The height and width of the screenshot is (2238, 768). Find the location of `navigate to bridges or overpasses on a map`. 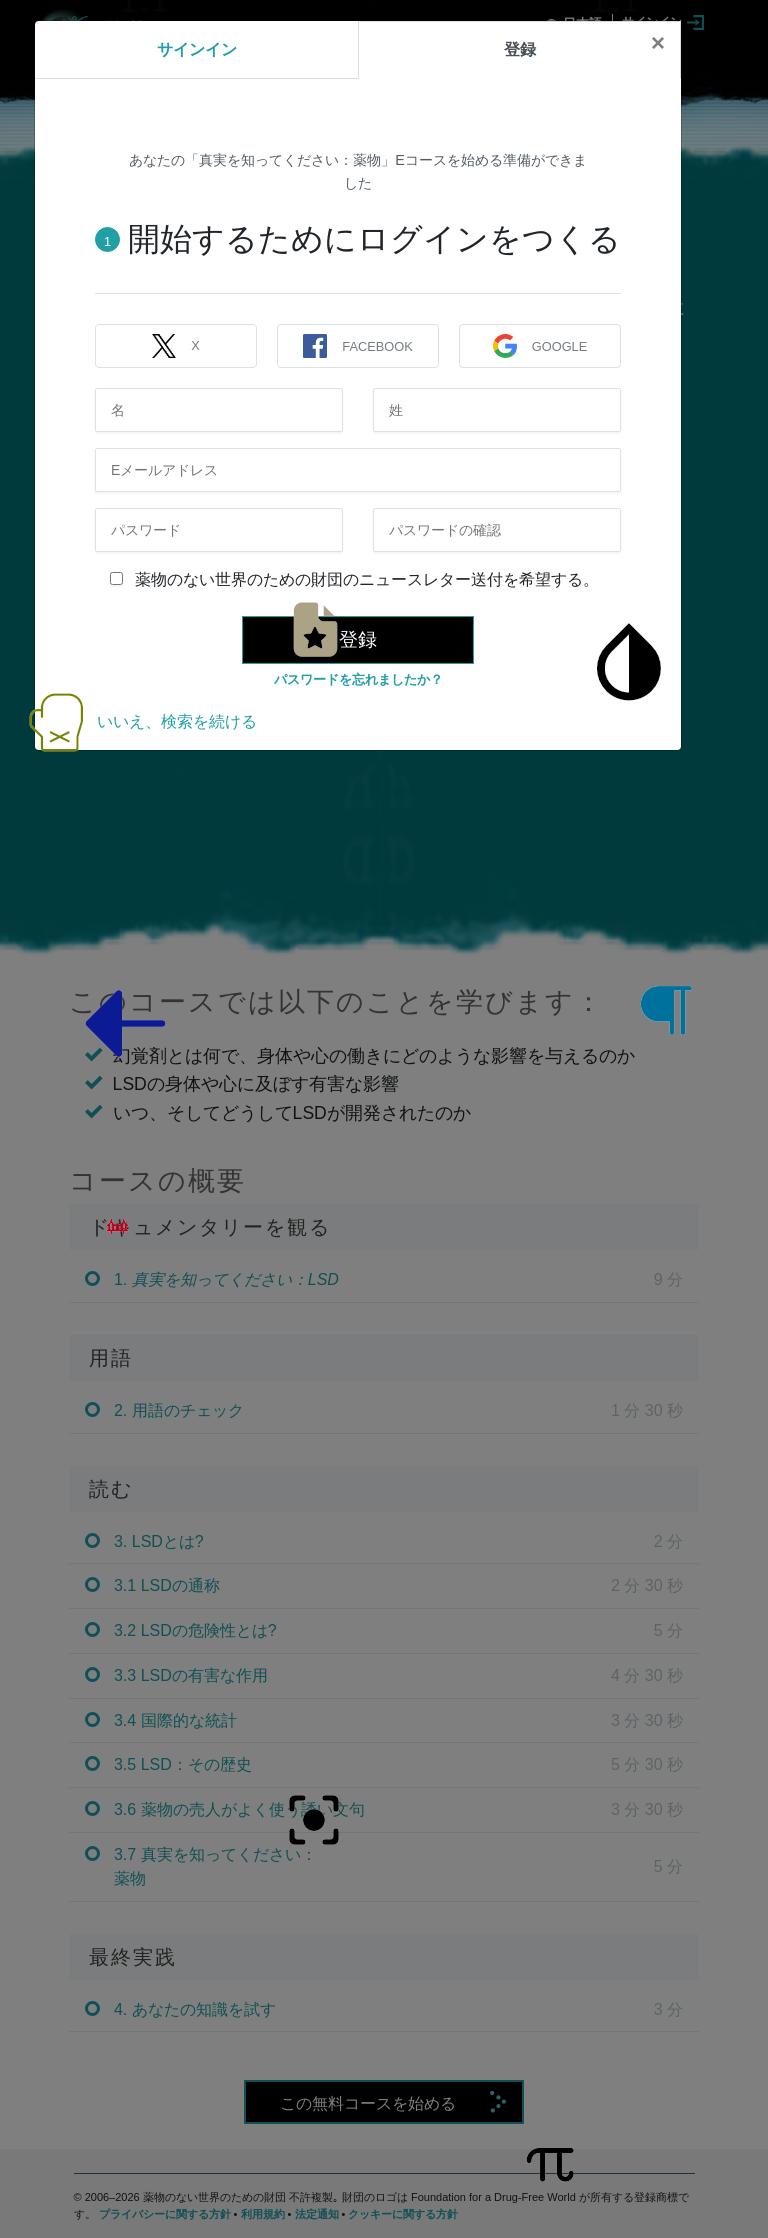

navigate to bridges or overpasses on a map is located at coordinates (117, 1226).